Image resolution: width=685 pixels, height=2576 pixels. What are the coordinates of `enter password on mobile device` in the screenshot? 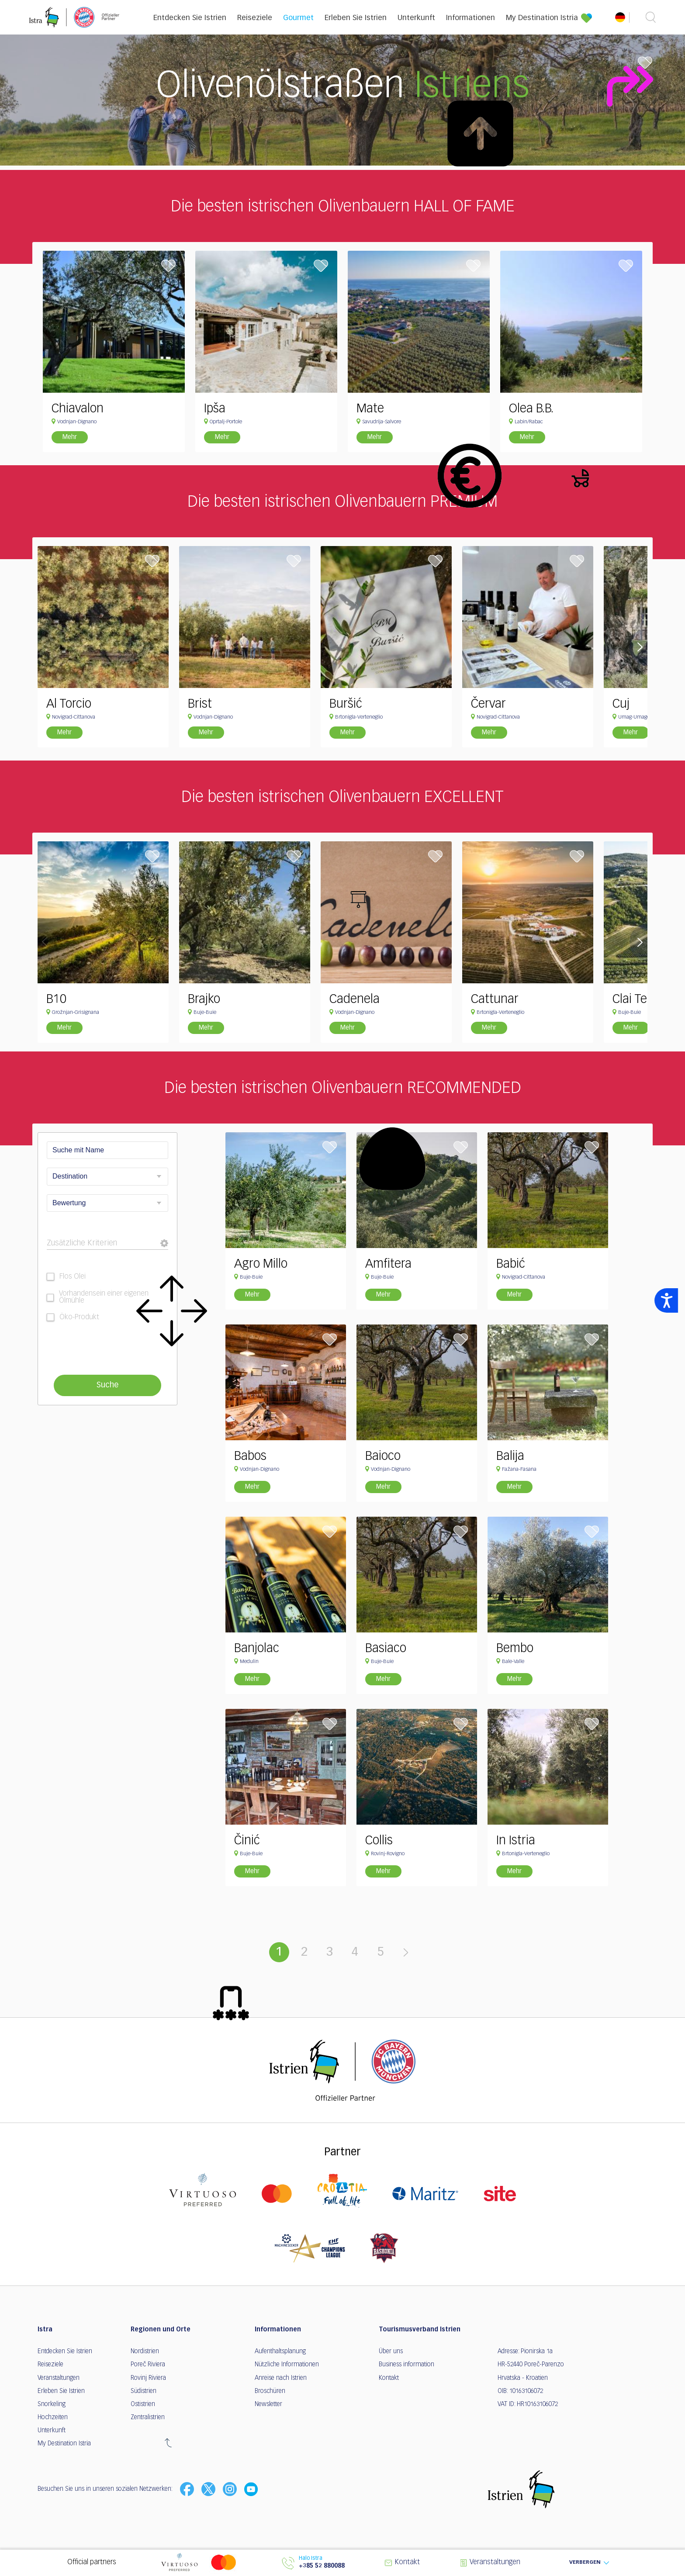 It's located at (231, 2002).